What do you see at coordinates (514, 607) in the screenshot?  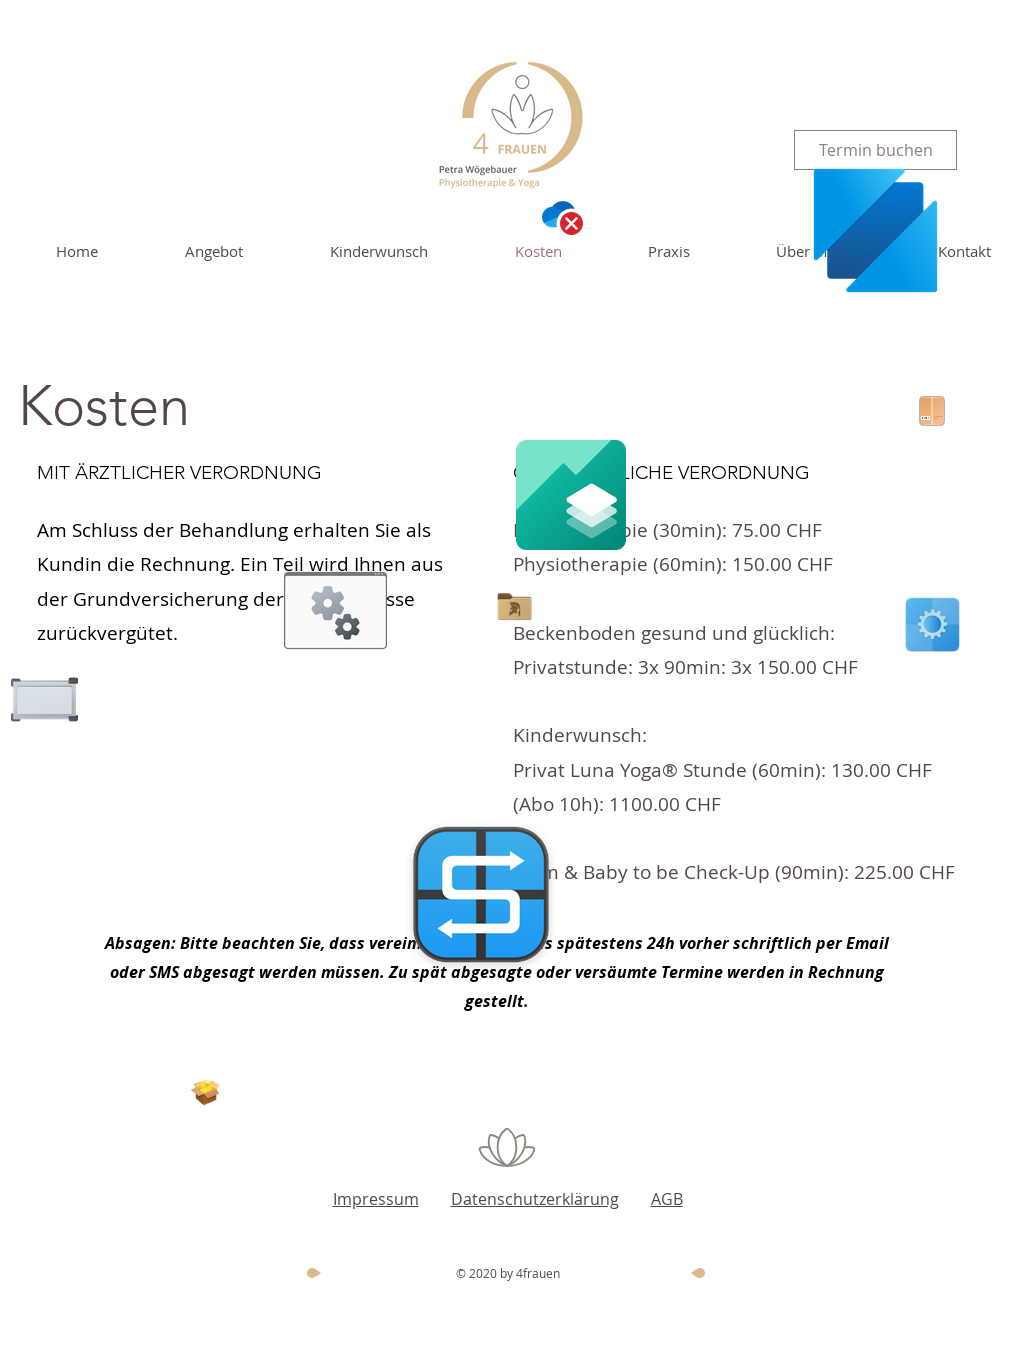 I see `folder containing historical or ancient history files` at bounding box center [514, 607].